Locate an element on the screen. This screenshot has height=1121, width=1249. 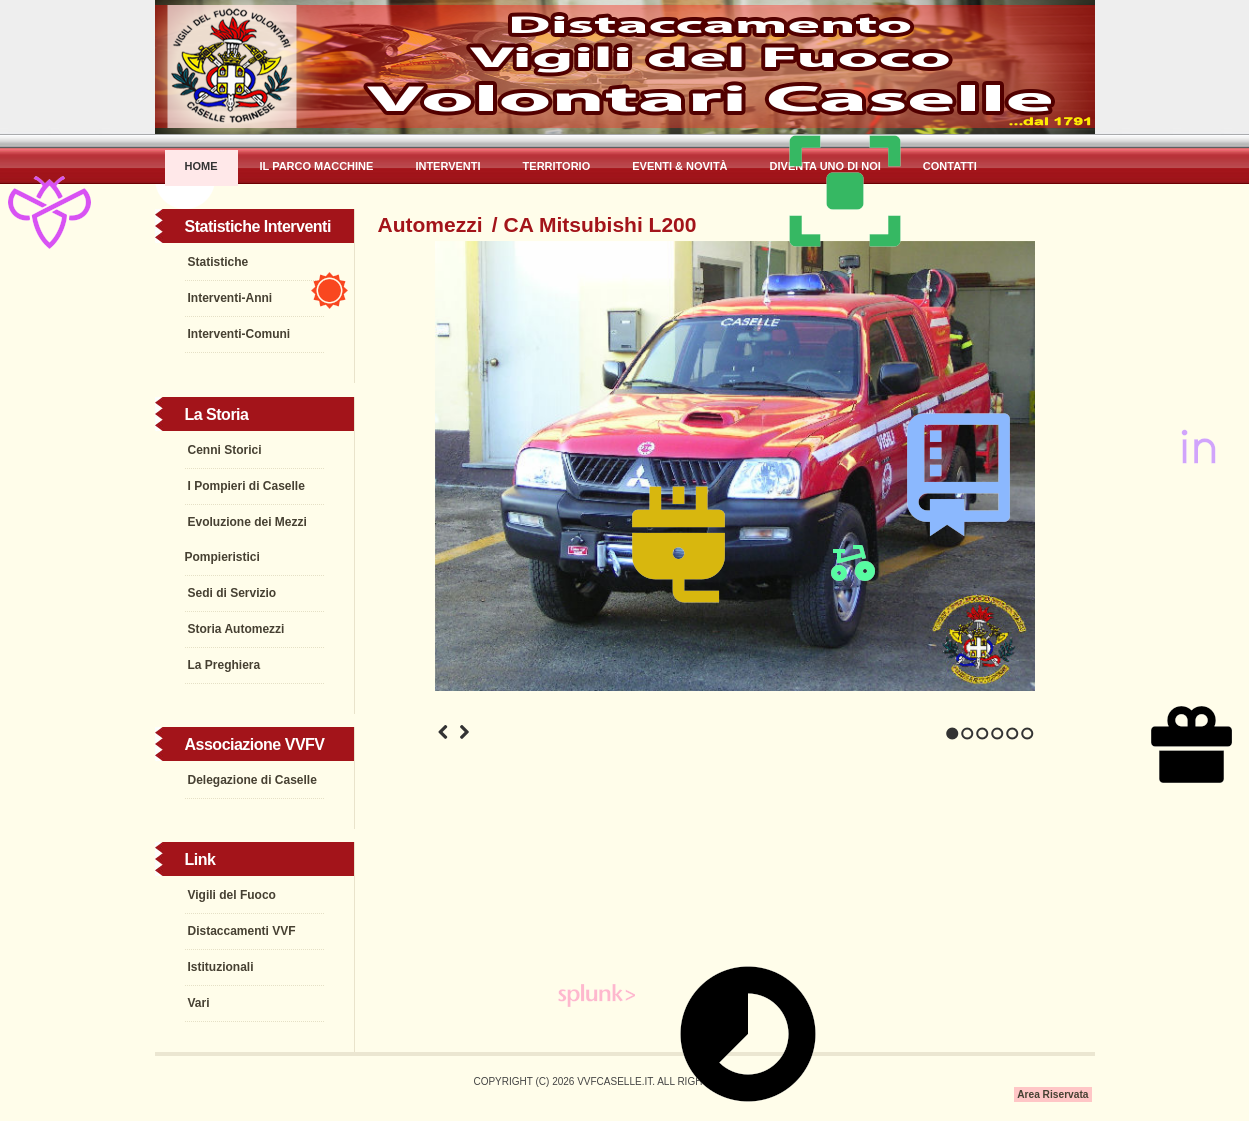
intigriti bug bounty platform logo is located at coordinates (49, 212).